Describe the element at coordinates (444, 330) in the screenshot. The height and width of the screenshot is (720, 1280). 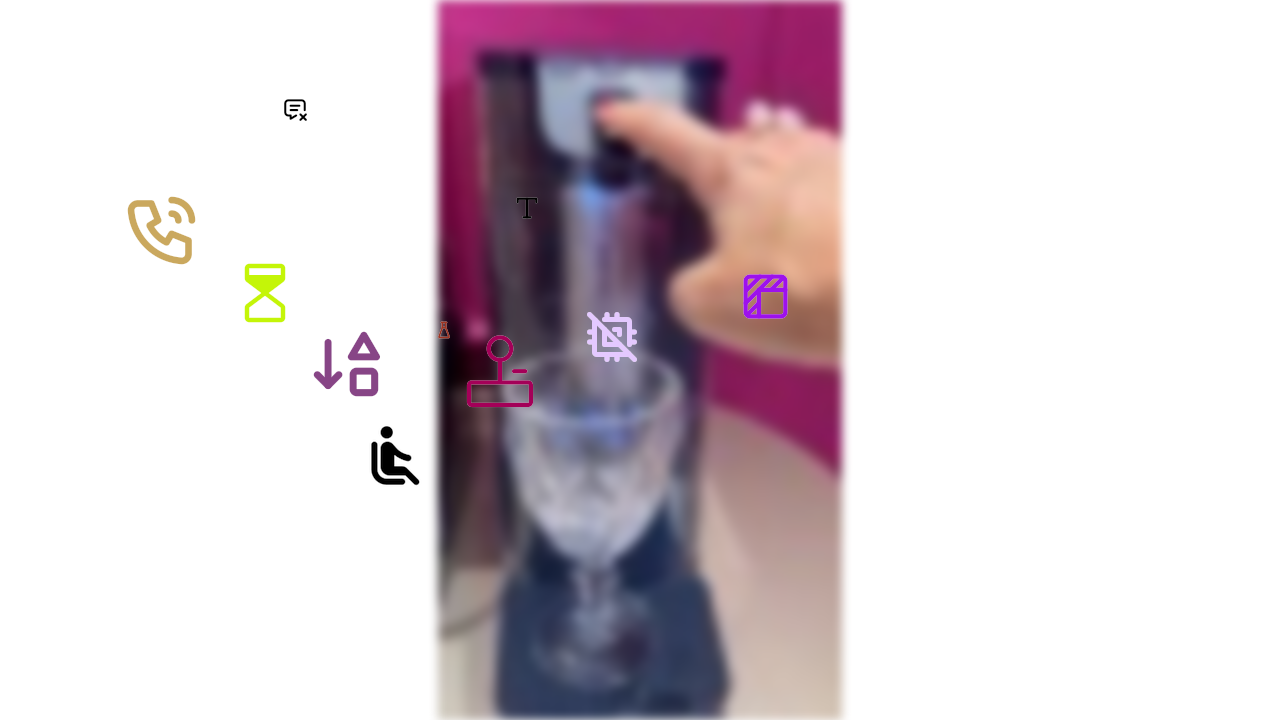
I see `access science or laboratory features` at that location.